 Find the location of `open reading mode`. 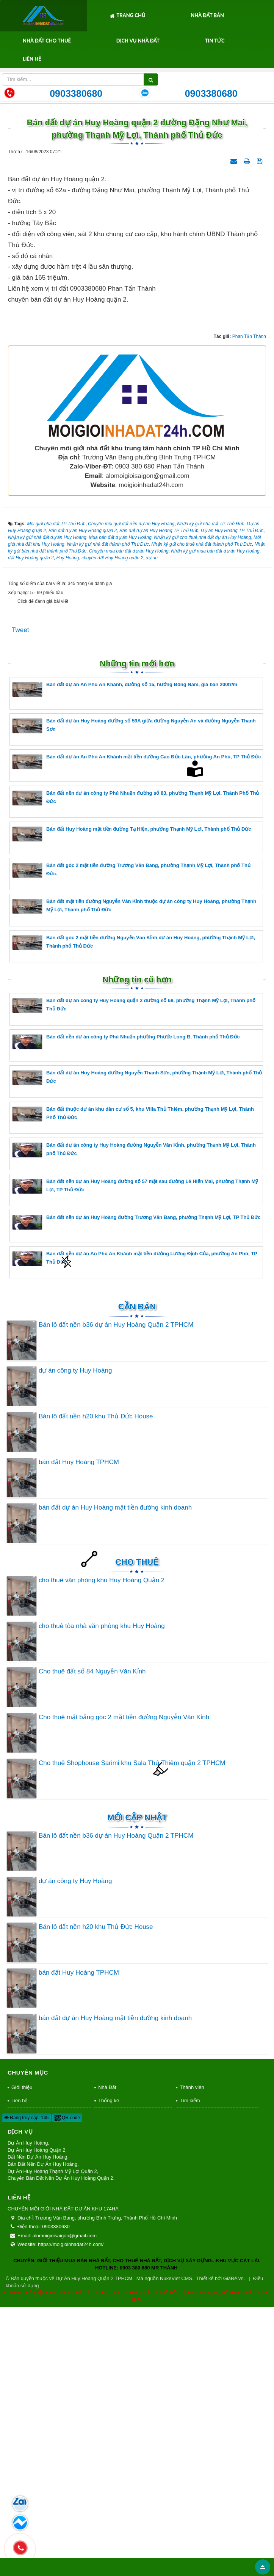

open reading mode is located at coordinates (195, 769).